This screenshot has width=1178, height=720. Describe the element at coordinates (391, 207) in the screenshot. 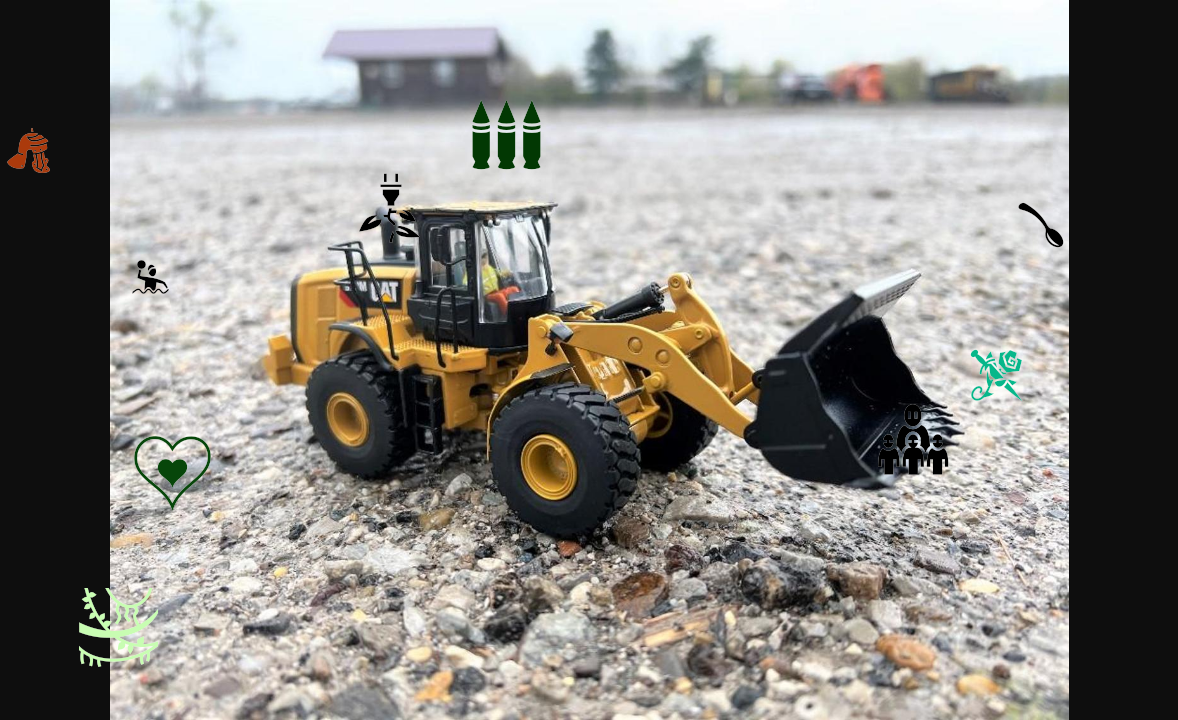

I see `indicates eco-friendly or sustainable energy mode` at that location.